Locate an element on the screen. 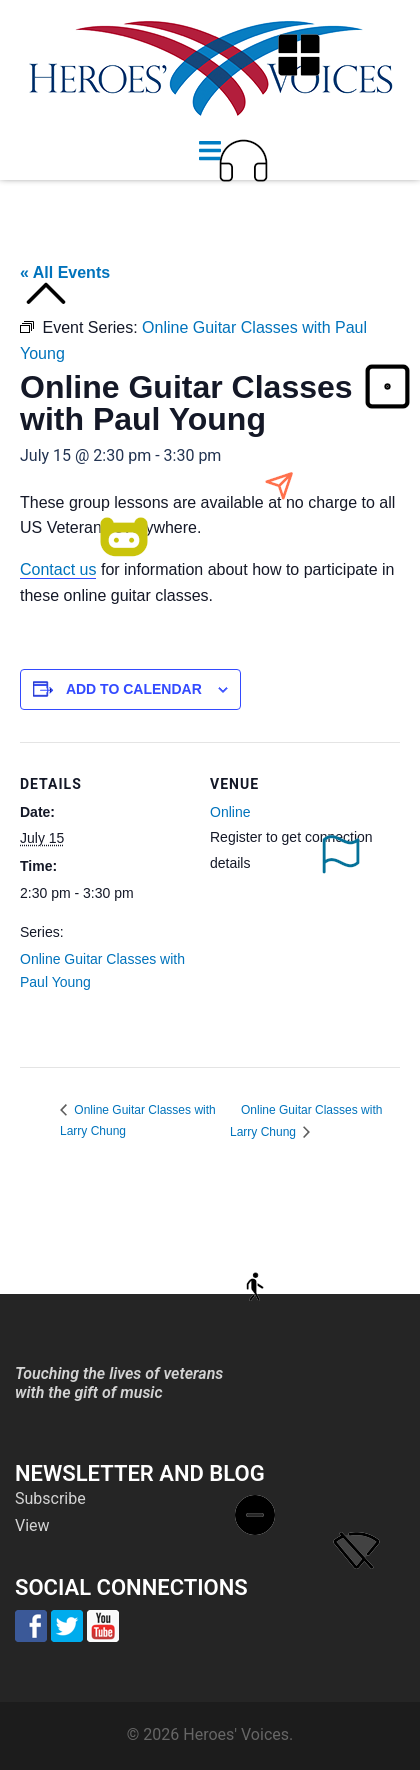  finn the human character icon from adventure time is located at coordinates (124, 536).